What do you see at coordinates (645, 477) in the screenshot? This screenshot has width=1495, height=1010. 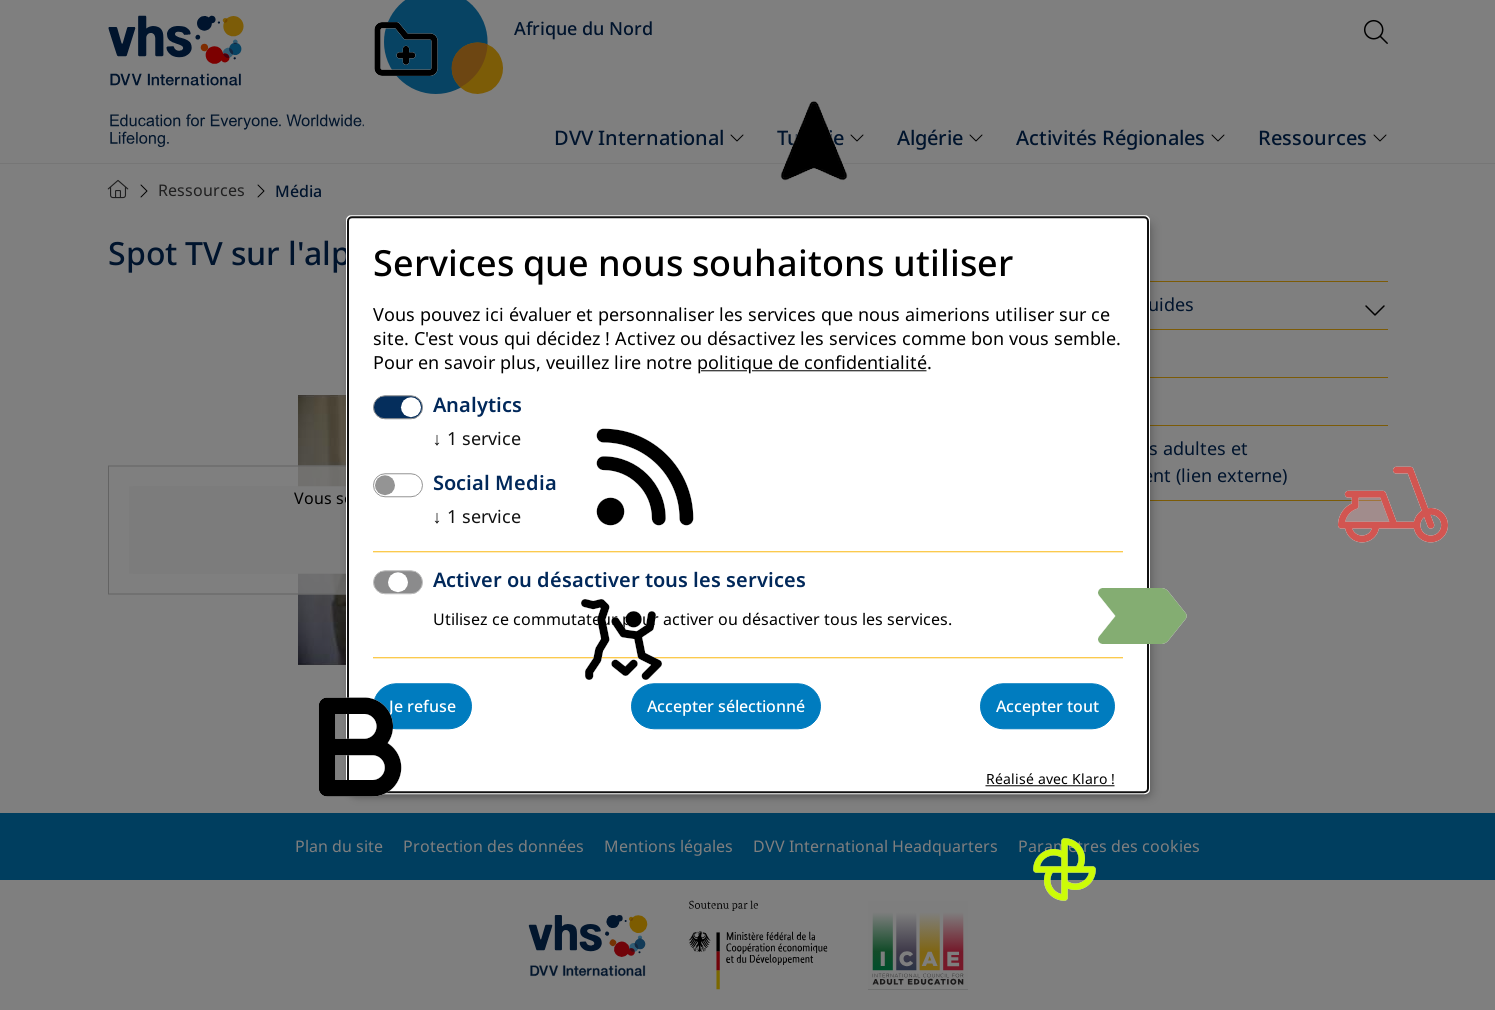 I see `subscribe to RSS feed` at bounding box center [645, 477].